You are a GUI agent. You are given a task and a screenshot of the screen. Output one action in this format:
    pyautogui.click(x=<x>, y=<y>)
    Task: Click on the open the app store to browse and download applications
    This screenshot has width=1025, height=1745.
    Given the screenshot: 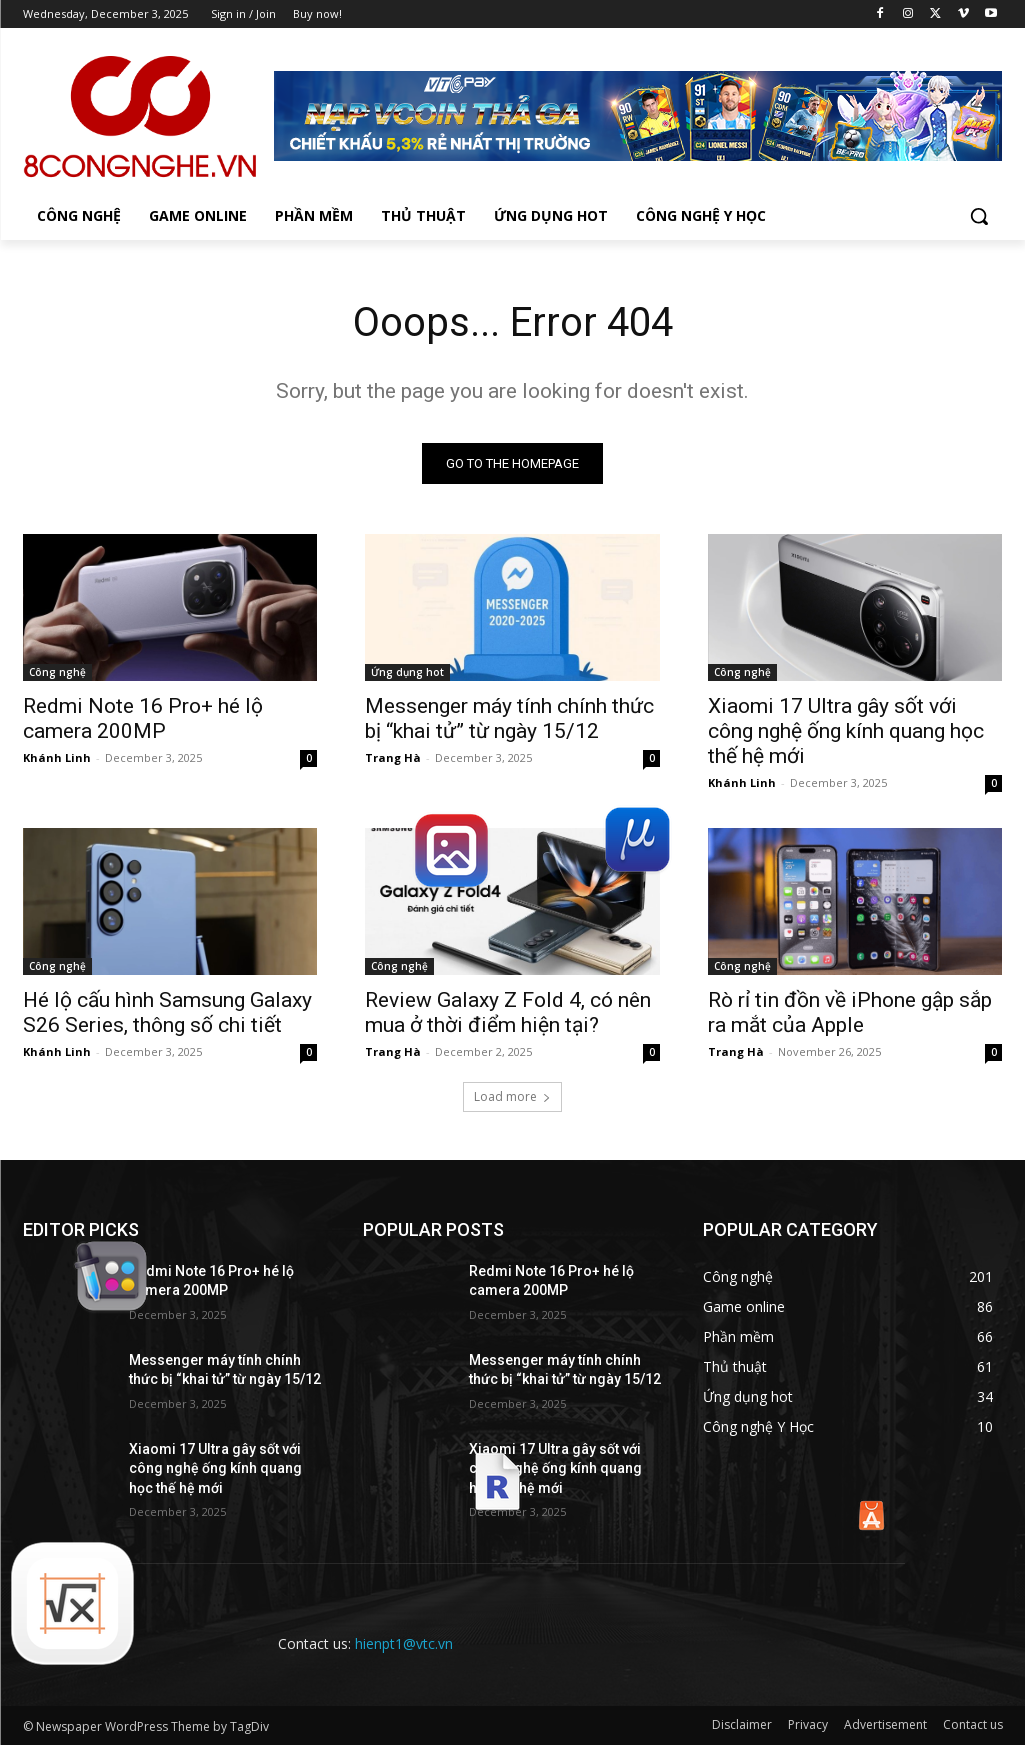 What is the action you would take?
    pyautogui.click(x=871, y=1515)
    